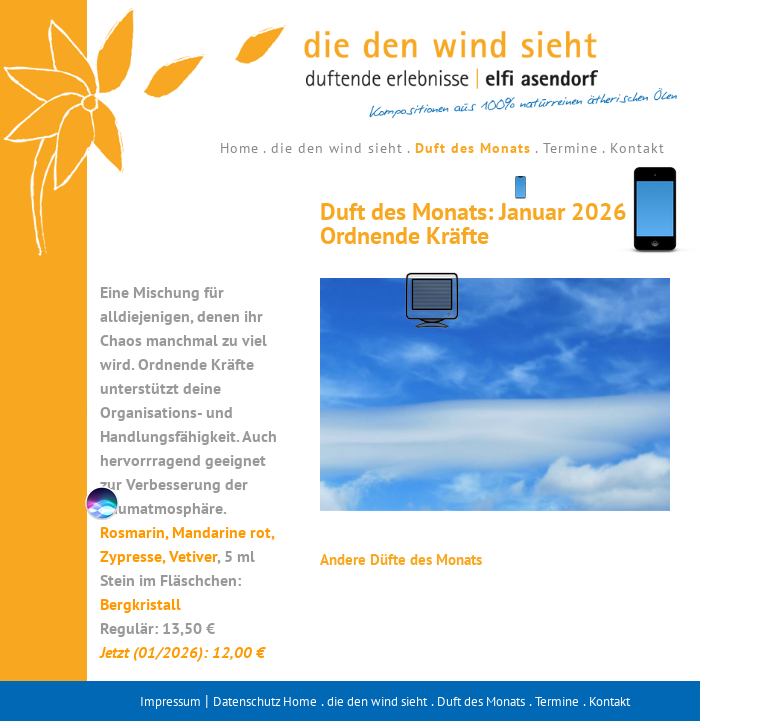  I want to click on iPhone 14 device icon, so click(520, 187).